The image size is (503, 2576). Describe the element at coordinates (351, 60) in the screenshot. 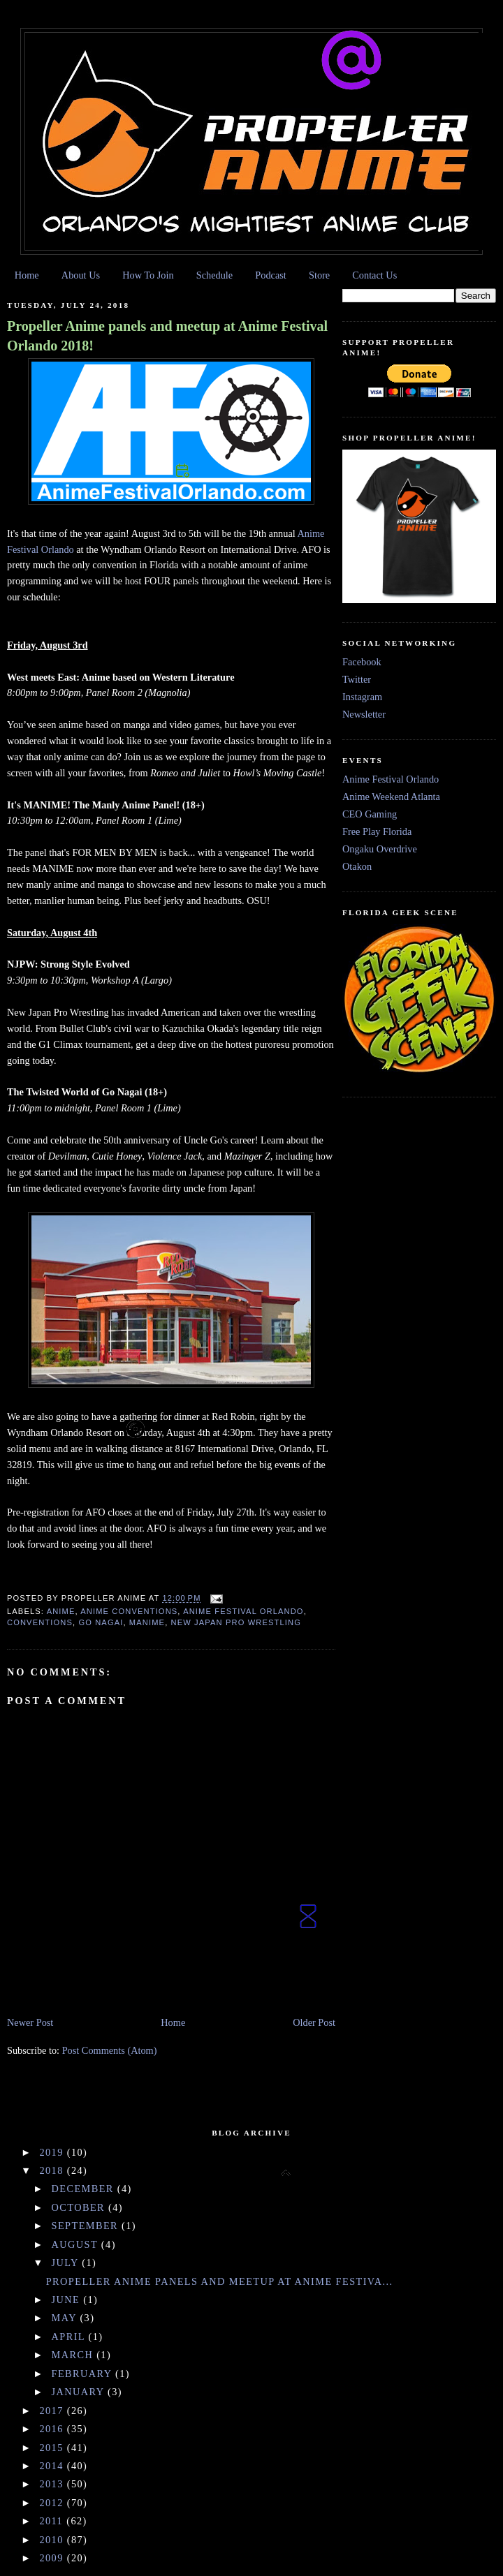

I see `enter an email address` at that location.